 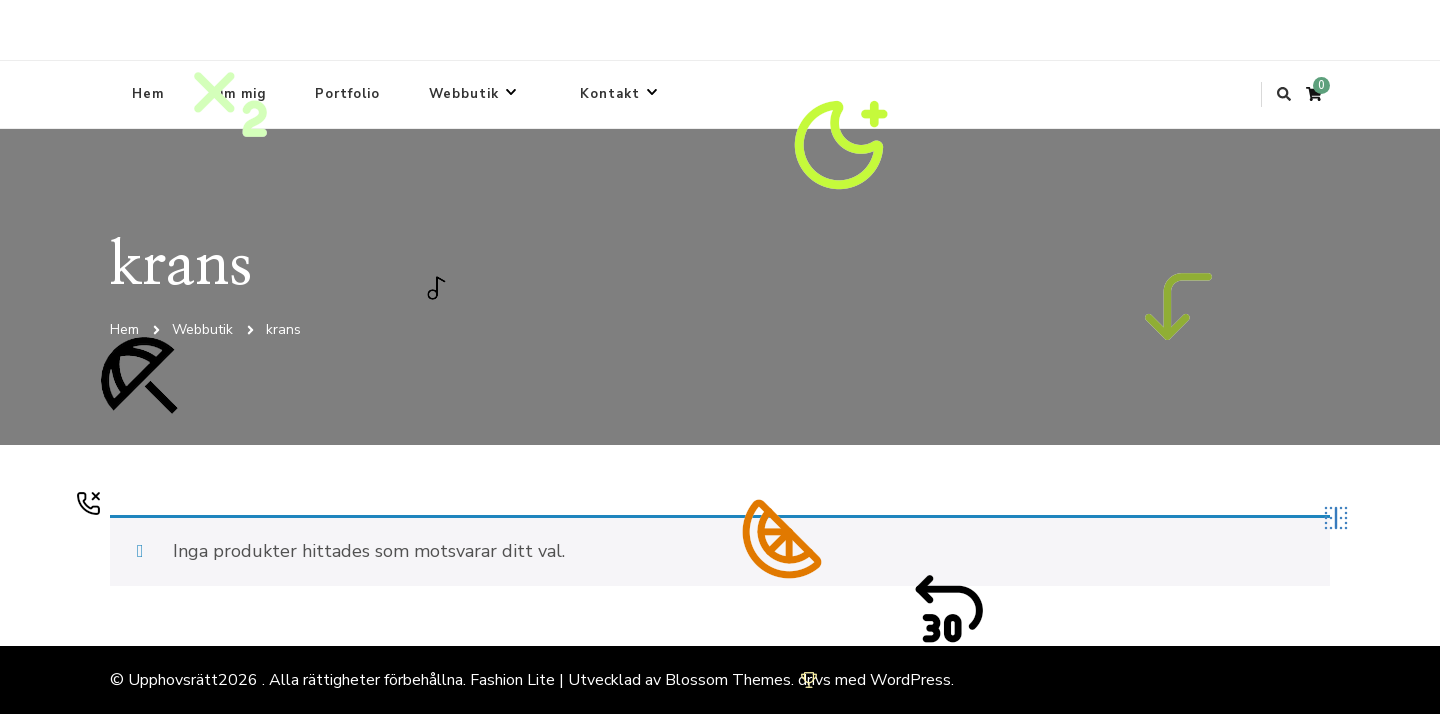 I want to click on go back and down in navigation, so click(x=1178, y=306).